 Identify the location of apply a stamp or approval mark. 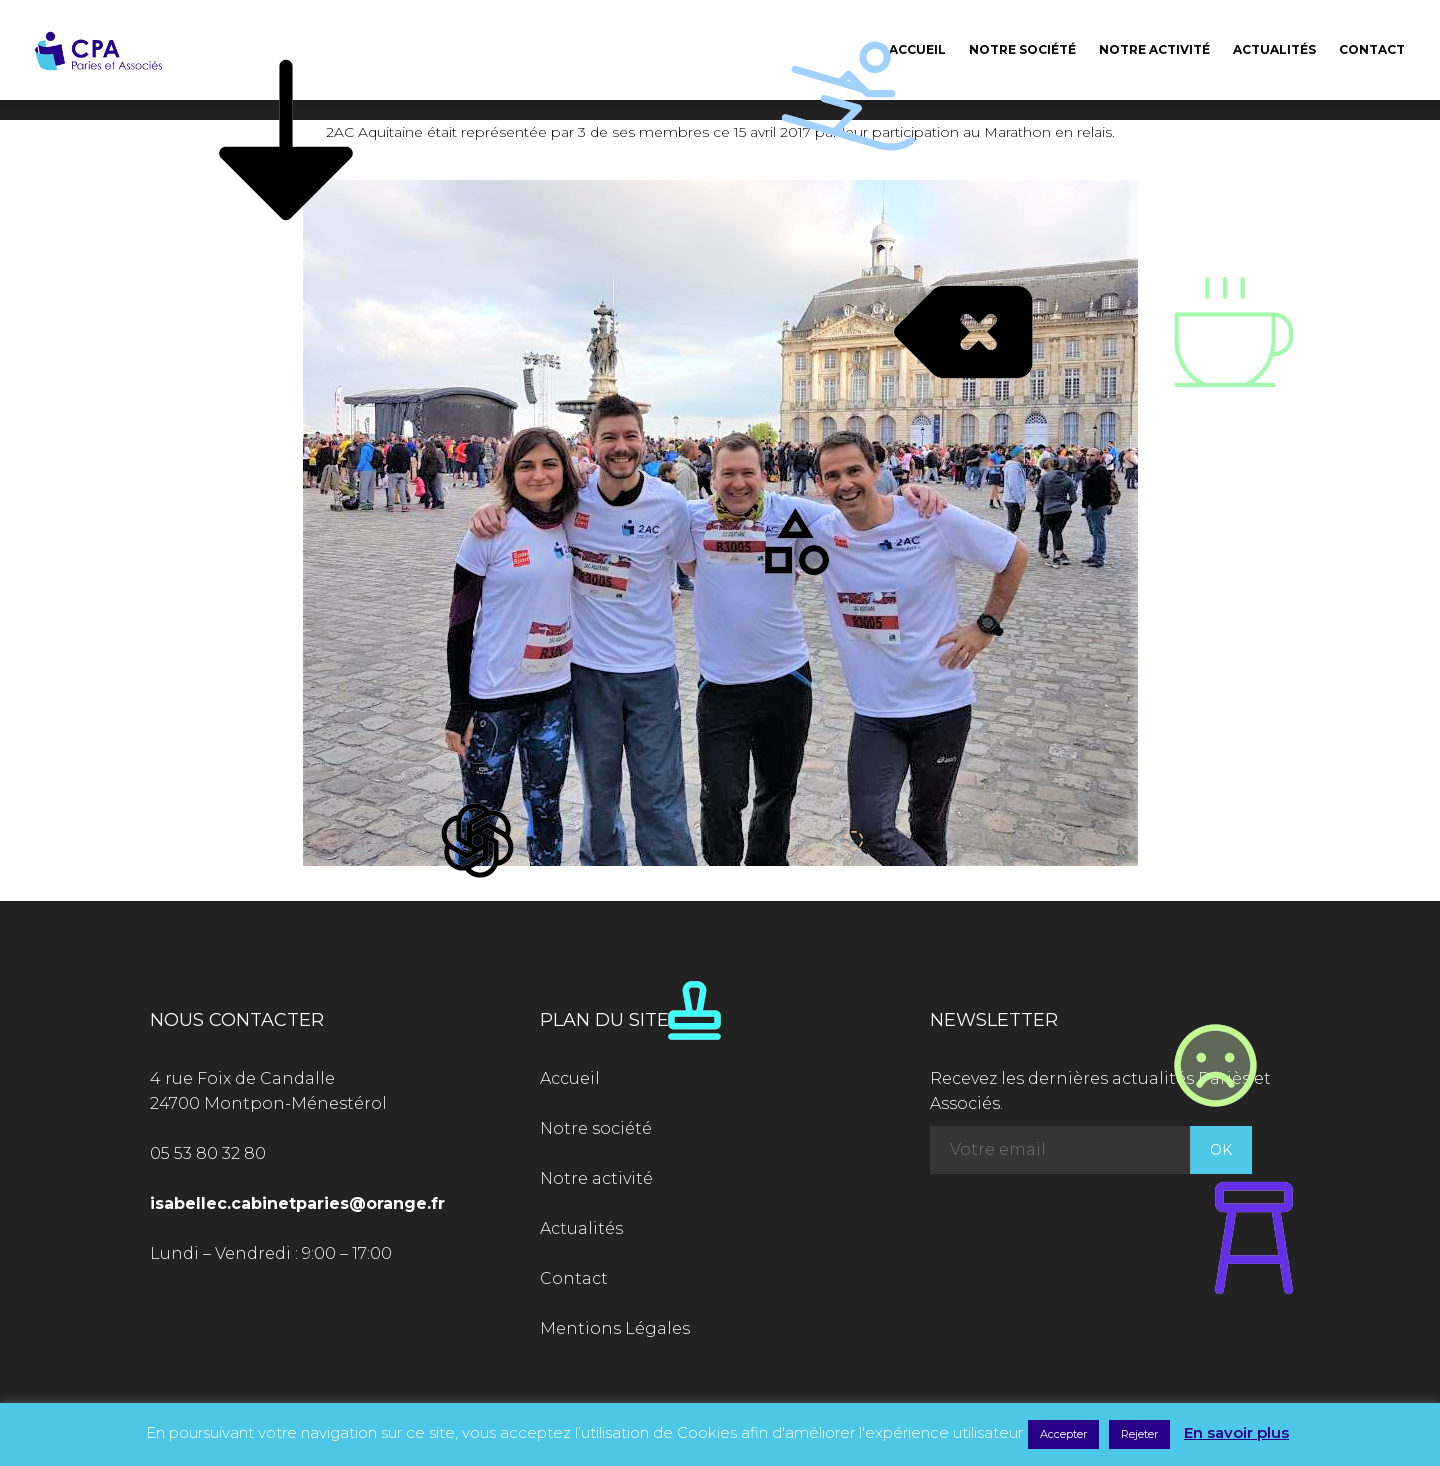
(694, 1011).